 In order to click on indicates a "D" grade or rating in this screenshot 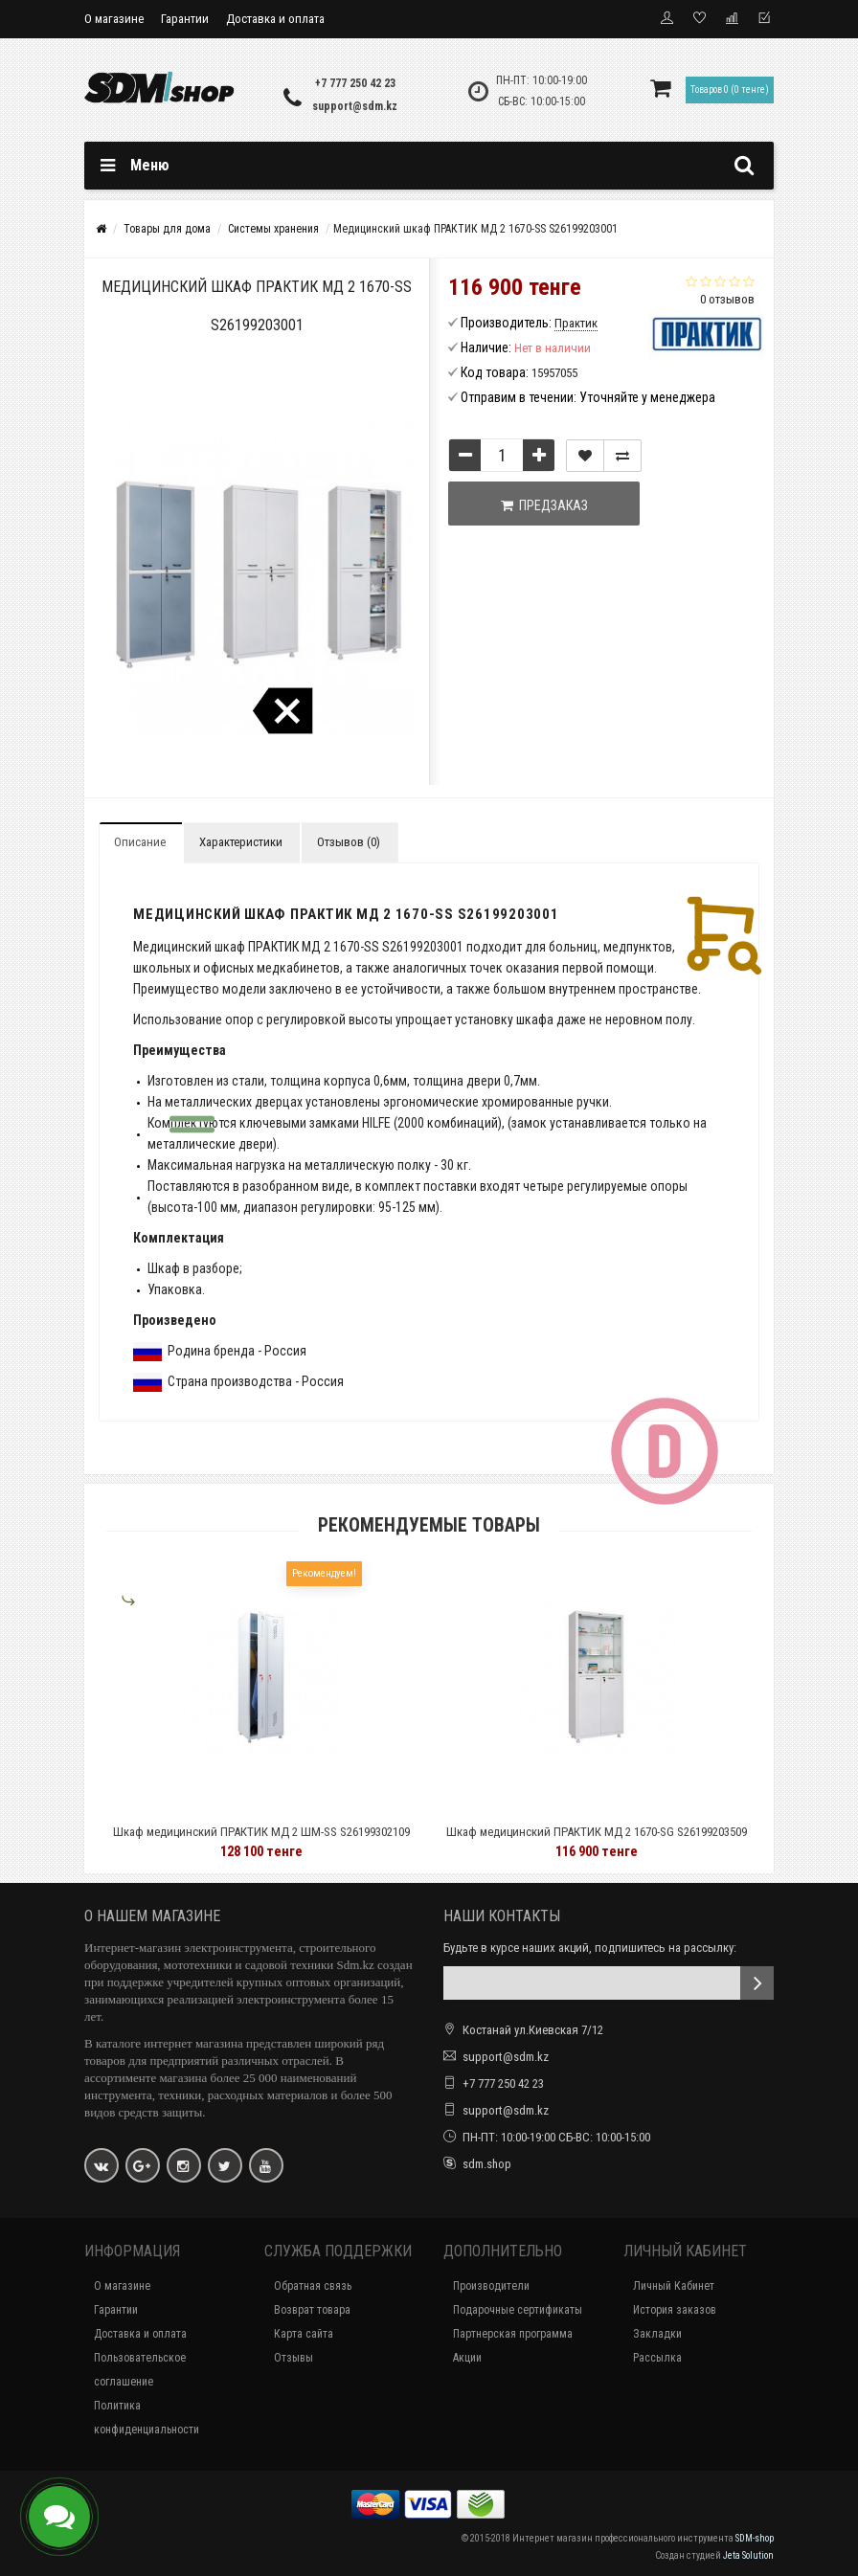, I will do `click(665, 1451)`.